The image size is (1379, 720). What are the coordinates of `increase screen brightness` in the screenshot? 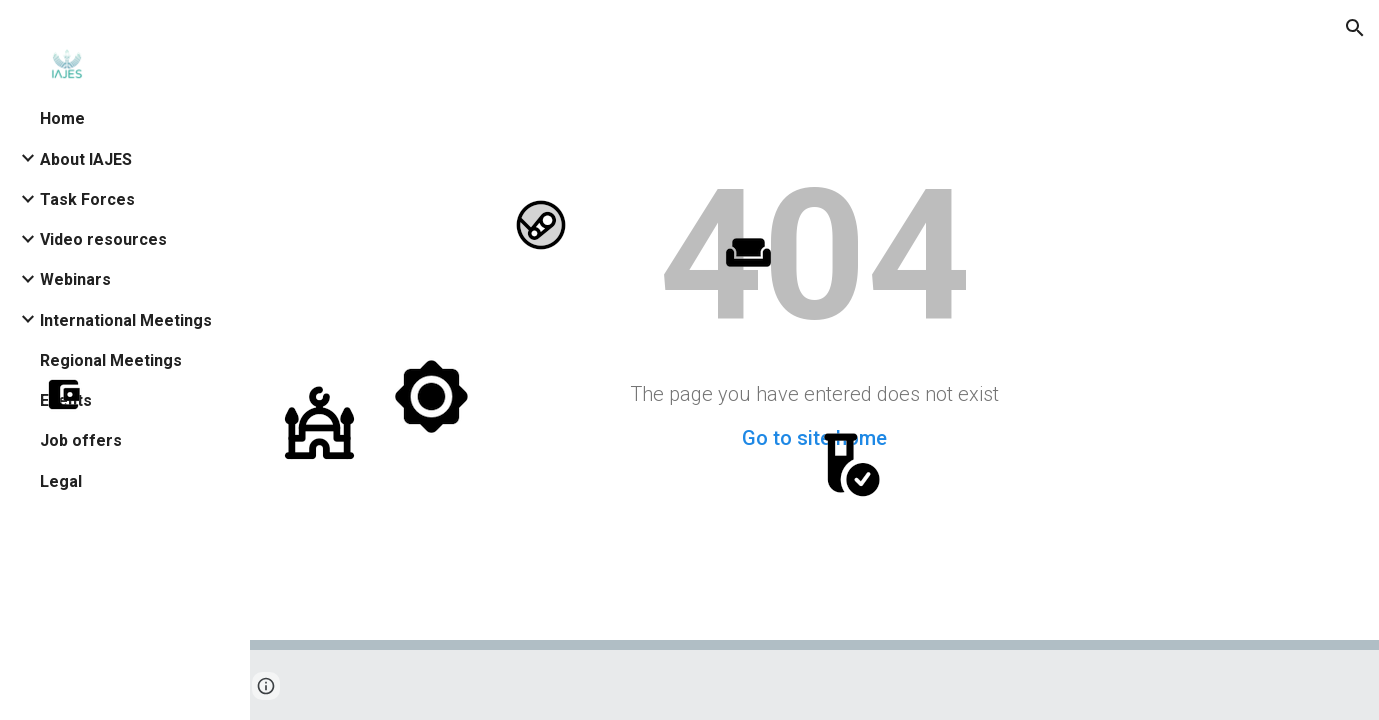 It's located at (431, 396).